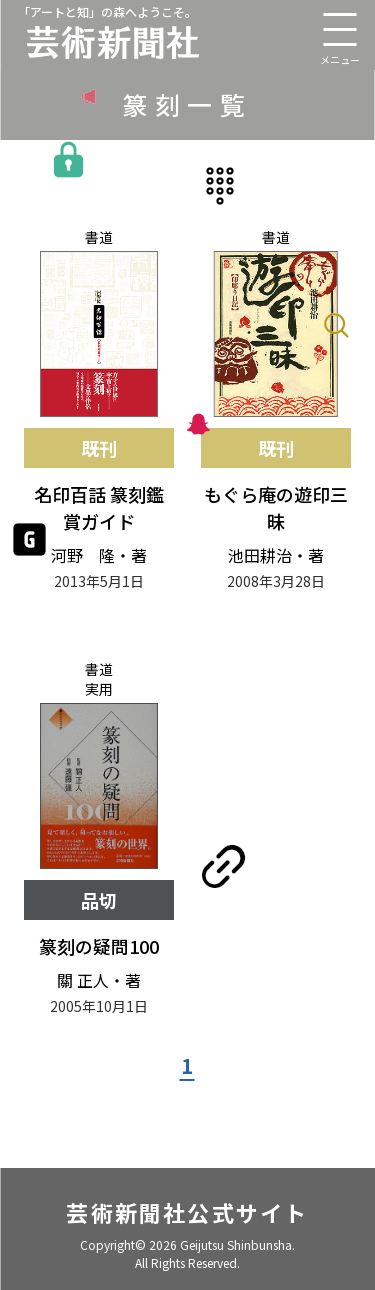 Image resolution: width=375 pixels, height=1290 pixels. What do you see at coordinates (29, 539) in the screenshot?
I see `google or gmail app shortcut` at bounding box center [29, 539].